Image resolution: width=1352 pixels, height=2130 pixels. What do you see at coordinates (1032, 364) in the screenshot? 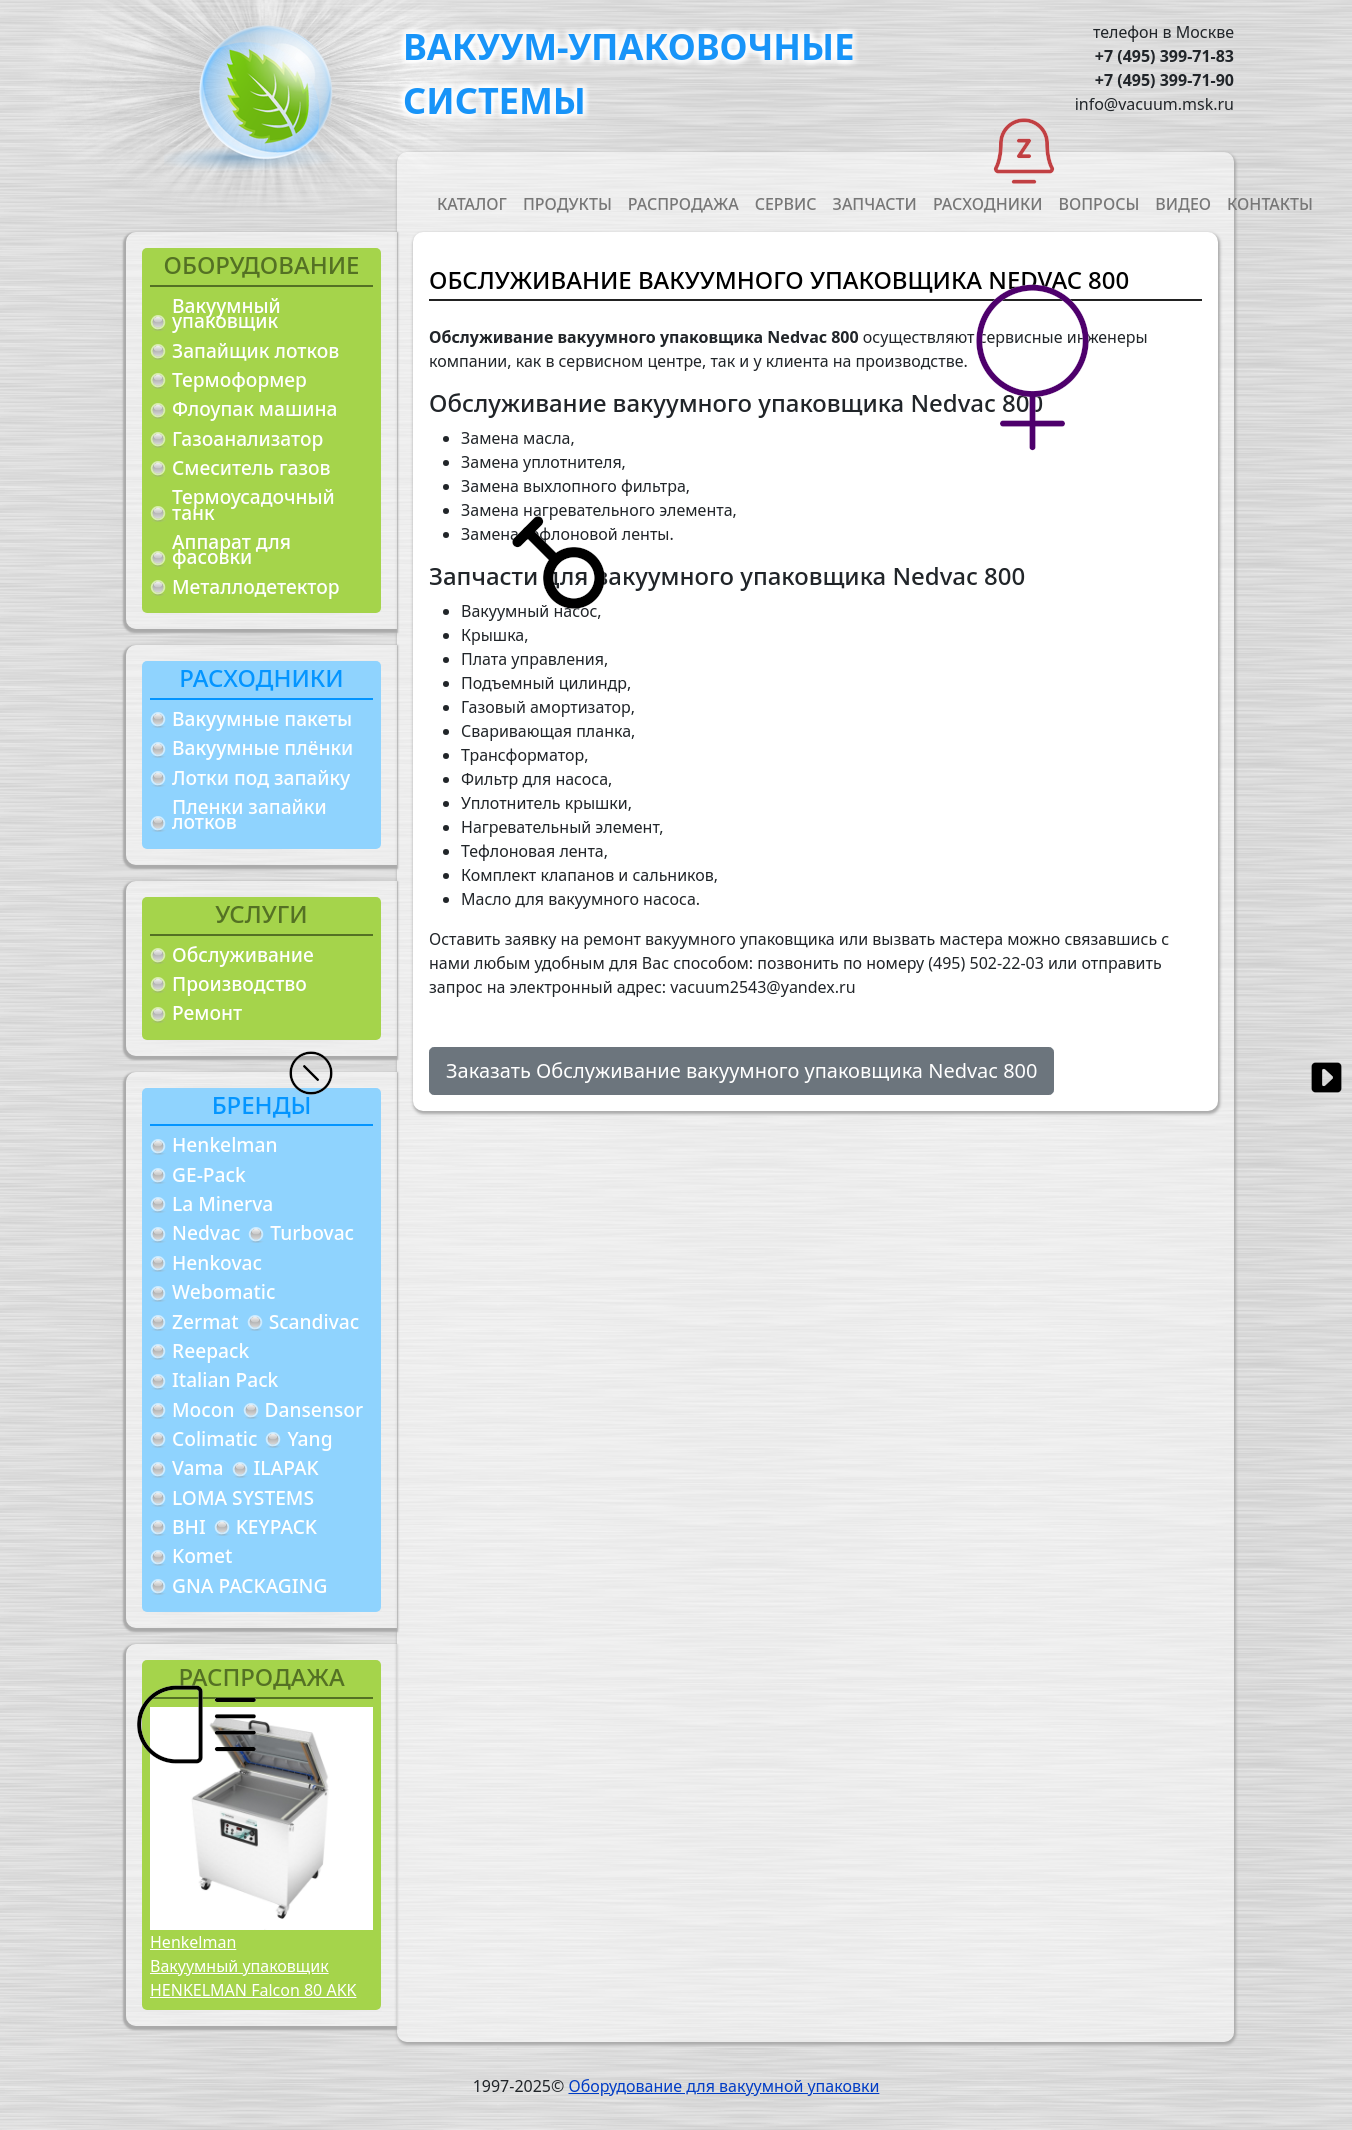
I see `select female gender option` at bounding box center [1032, 364].